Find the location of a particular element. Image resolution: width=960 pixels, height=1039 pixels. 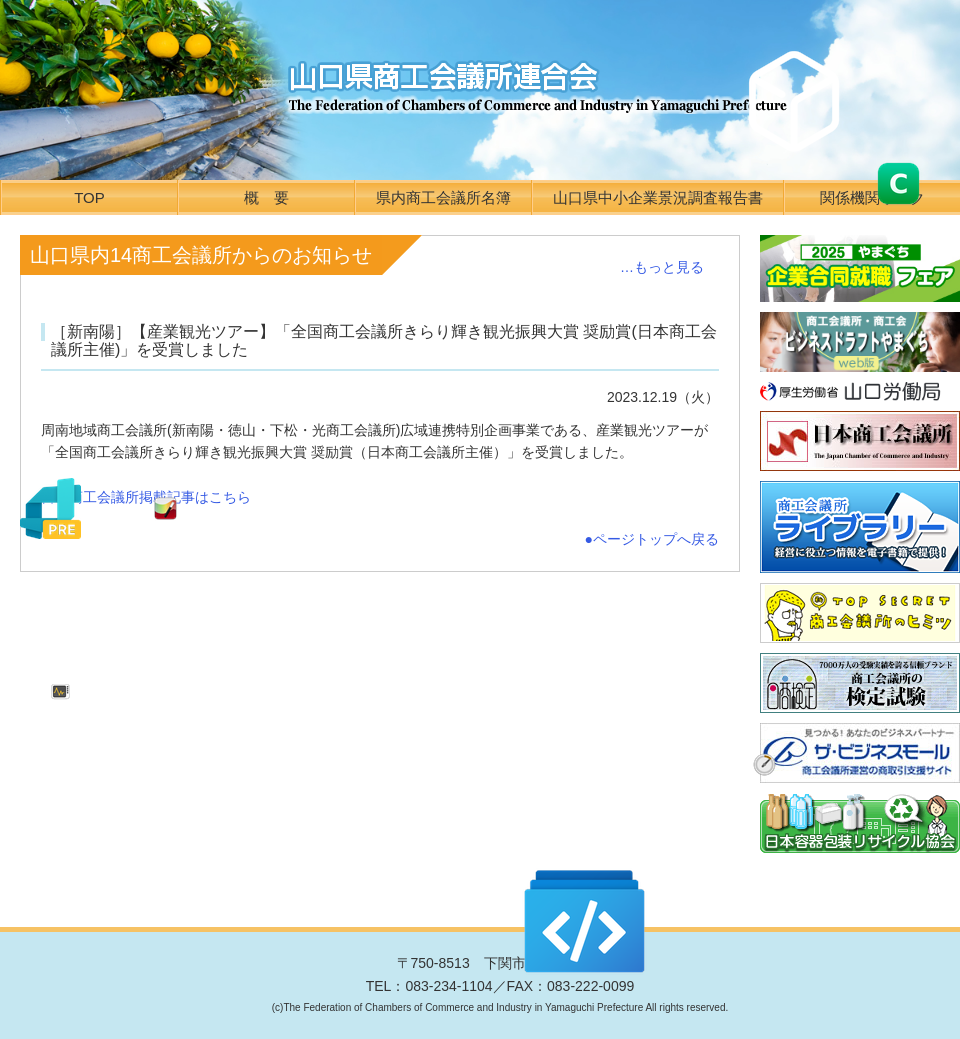

open 3D Viewer app is located at coordinates (794, 101).